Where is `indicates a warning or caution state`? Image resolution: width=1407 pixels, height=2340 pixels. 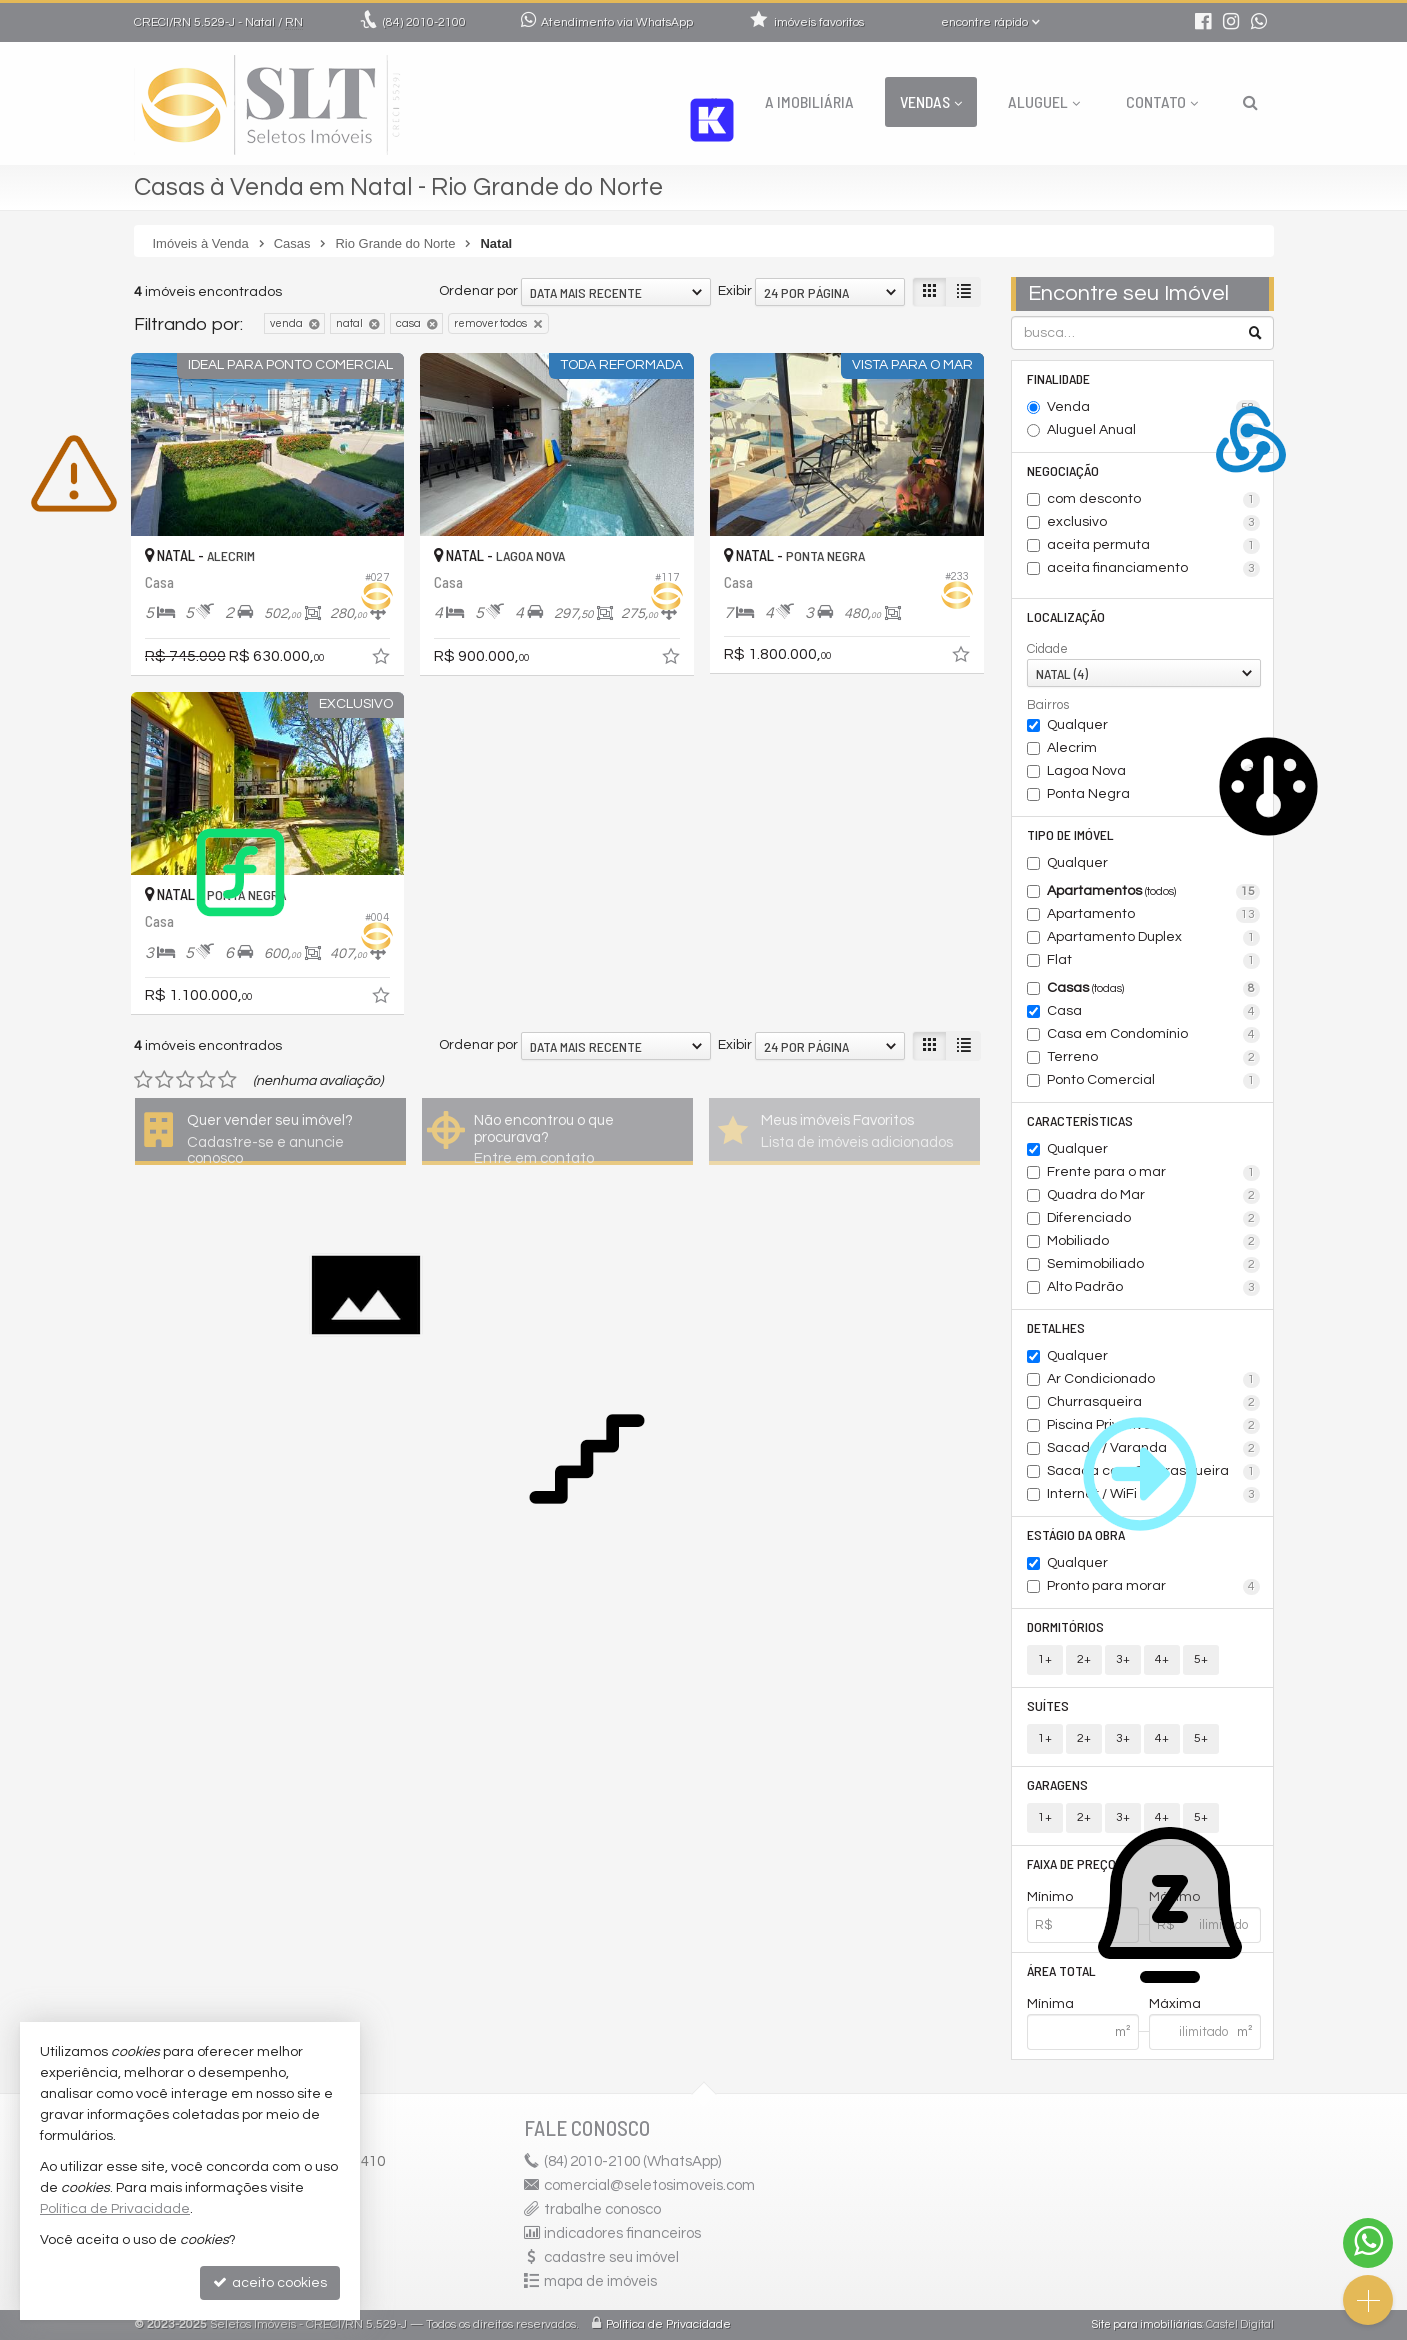 indicates a warning or caution state is located at coordinates (74, 475).